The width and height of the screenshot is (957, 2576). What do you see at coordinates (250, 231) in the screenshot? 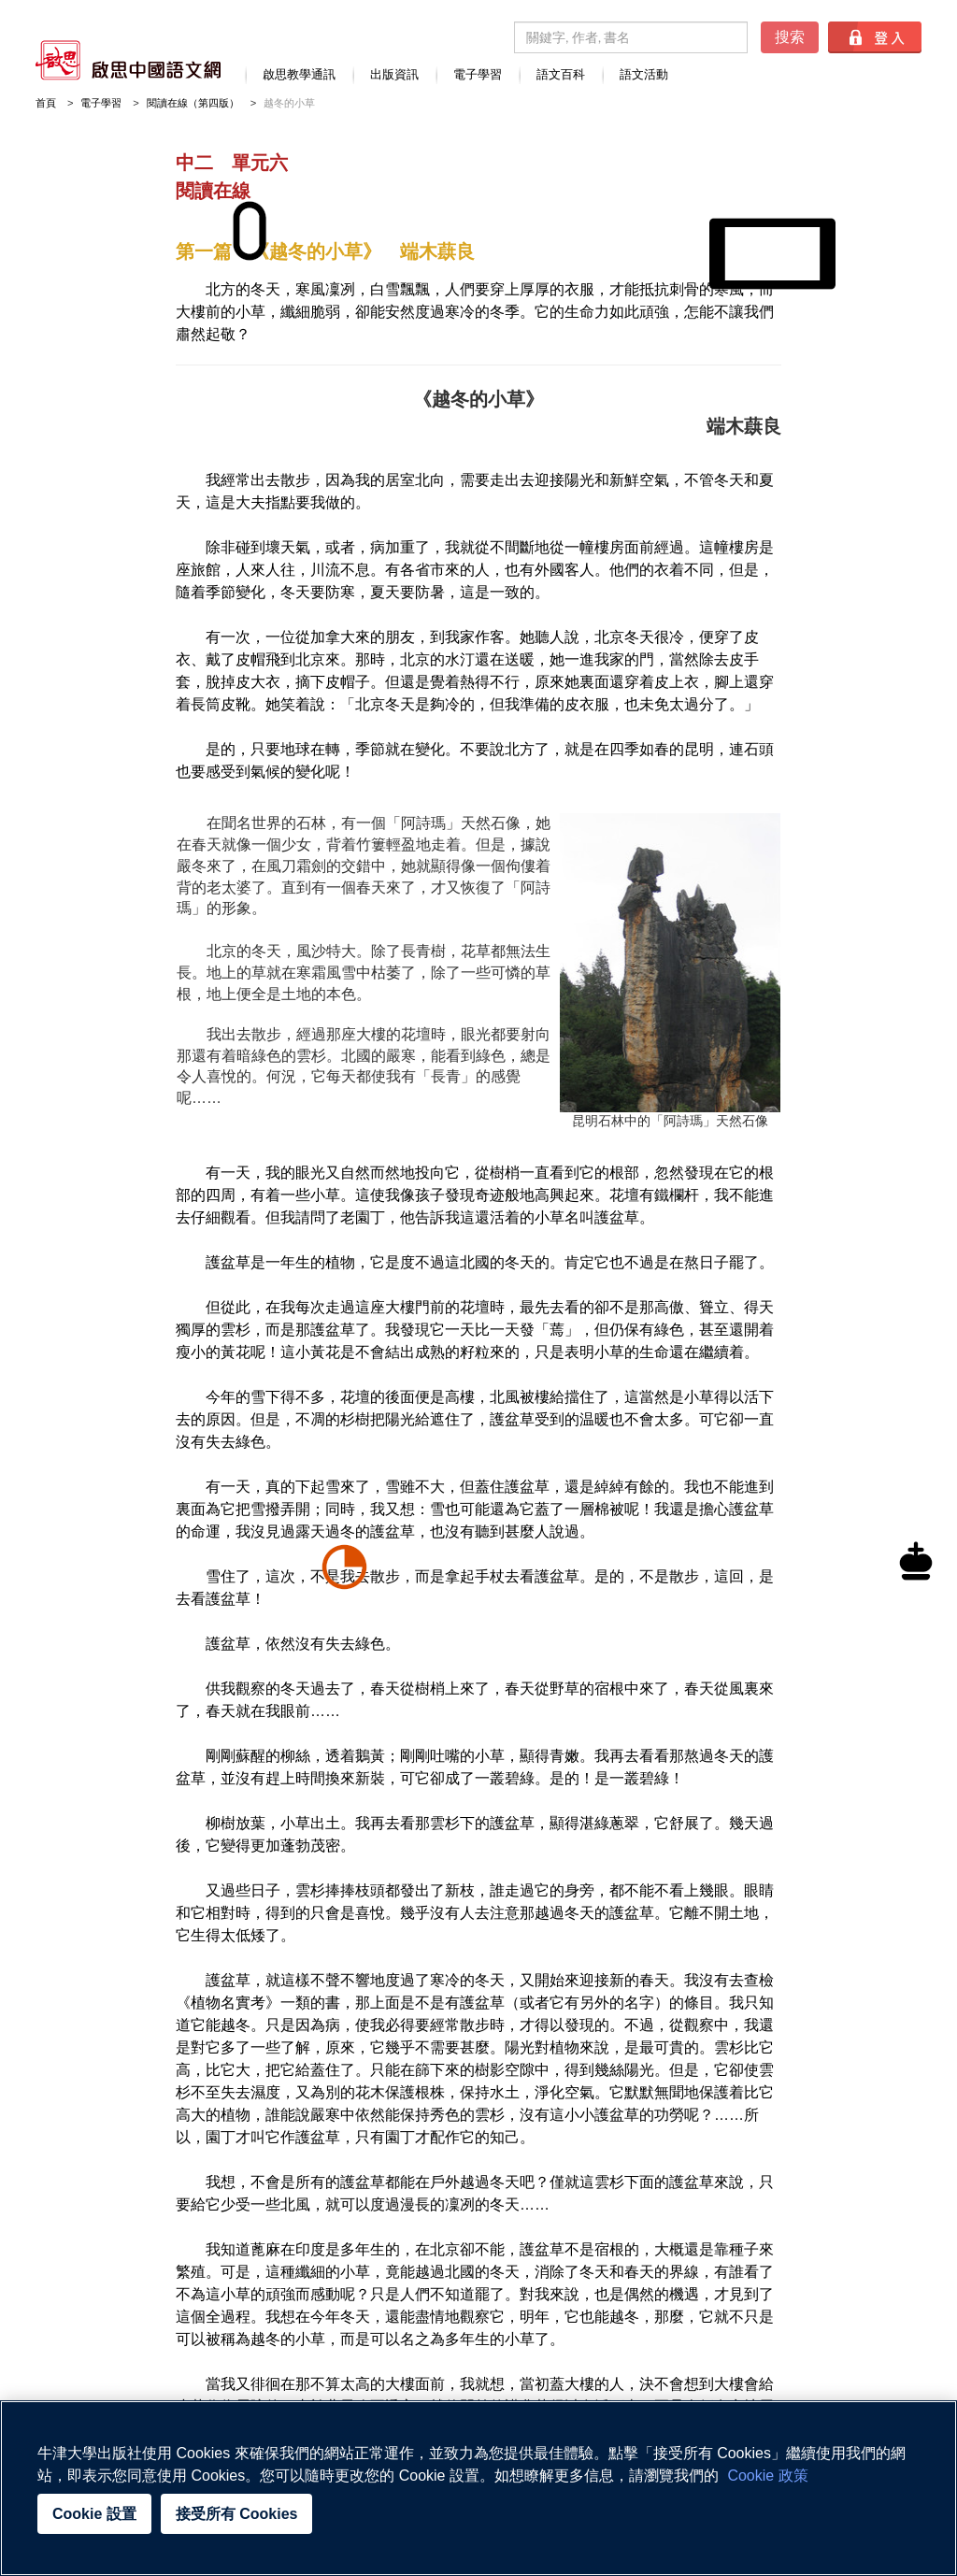
I see `indicates zero items or empty count` at bounding box center [250, 231].